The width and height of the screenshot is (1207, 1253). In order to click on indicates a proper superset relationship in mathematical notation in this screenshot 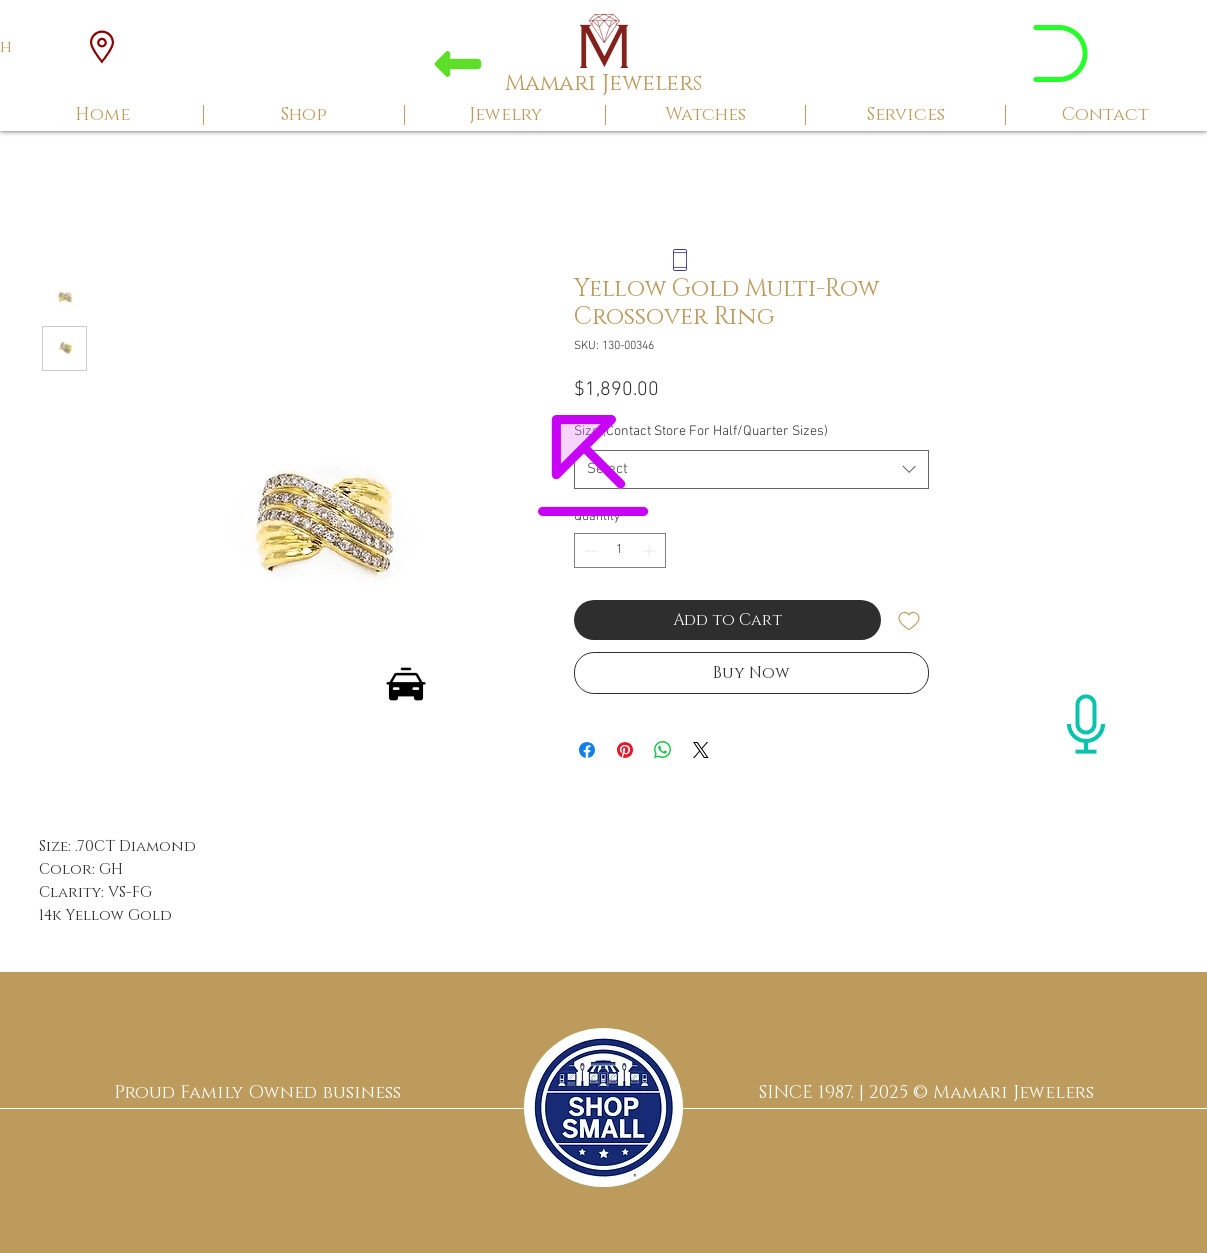, I will do `click(1056, 53)`.